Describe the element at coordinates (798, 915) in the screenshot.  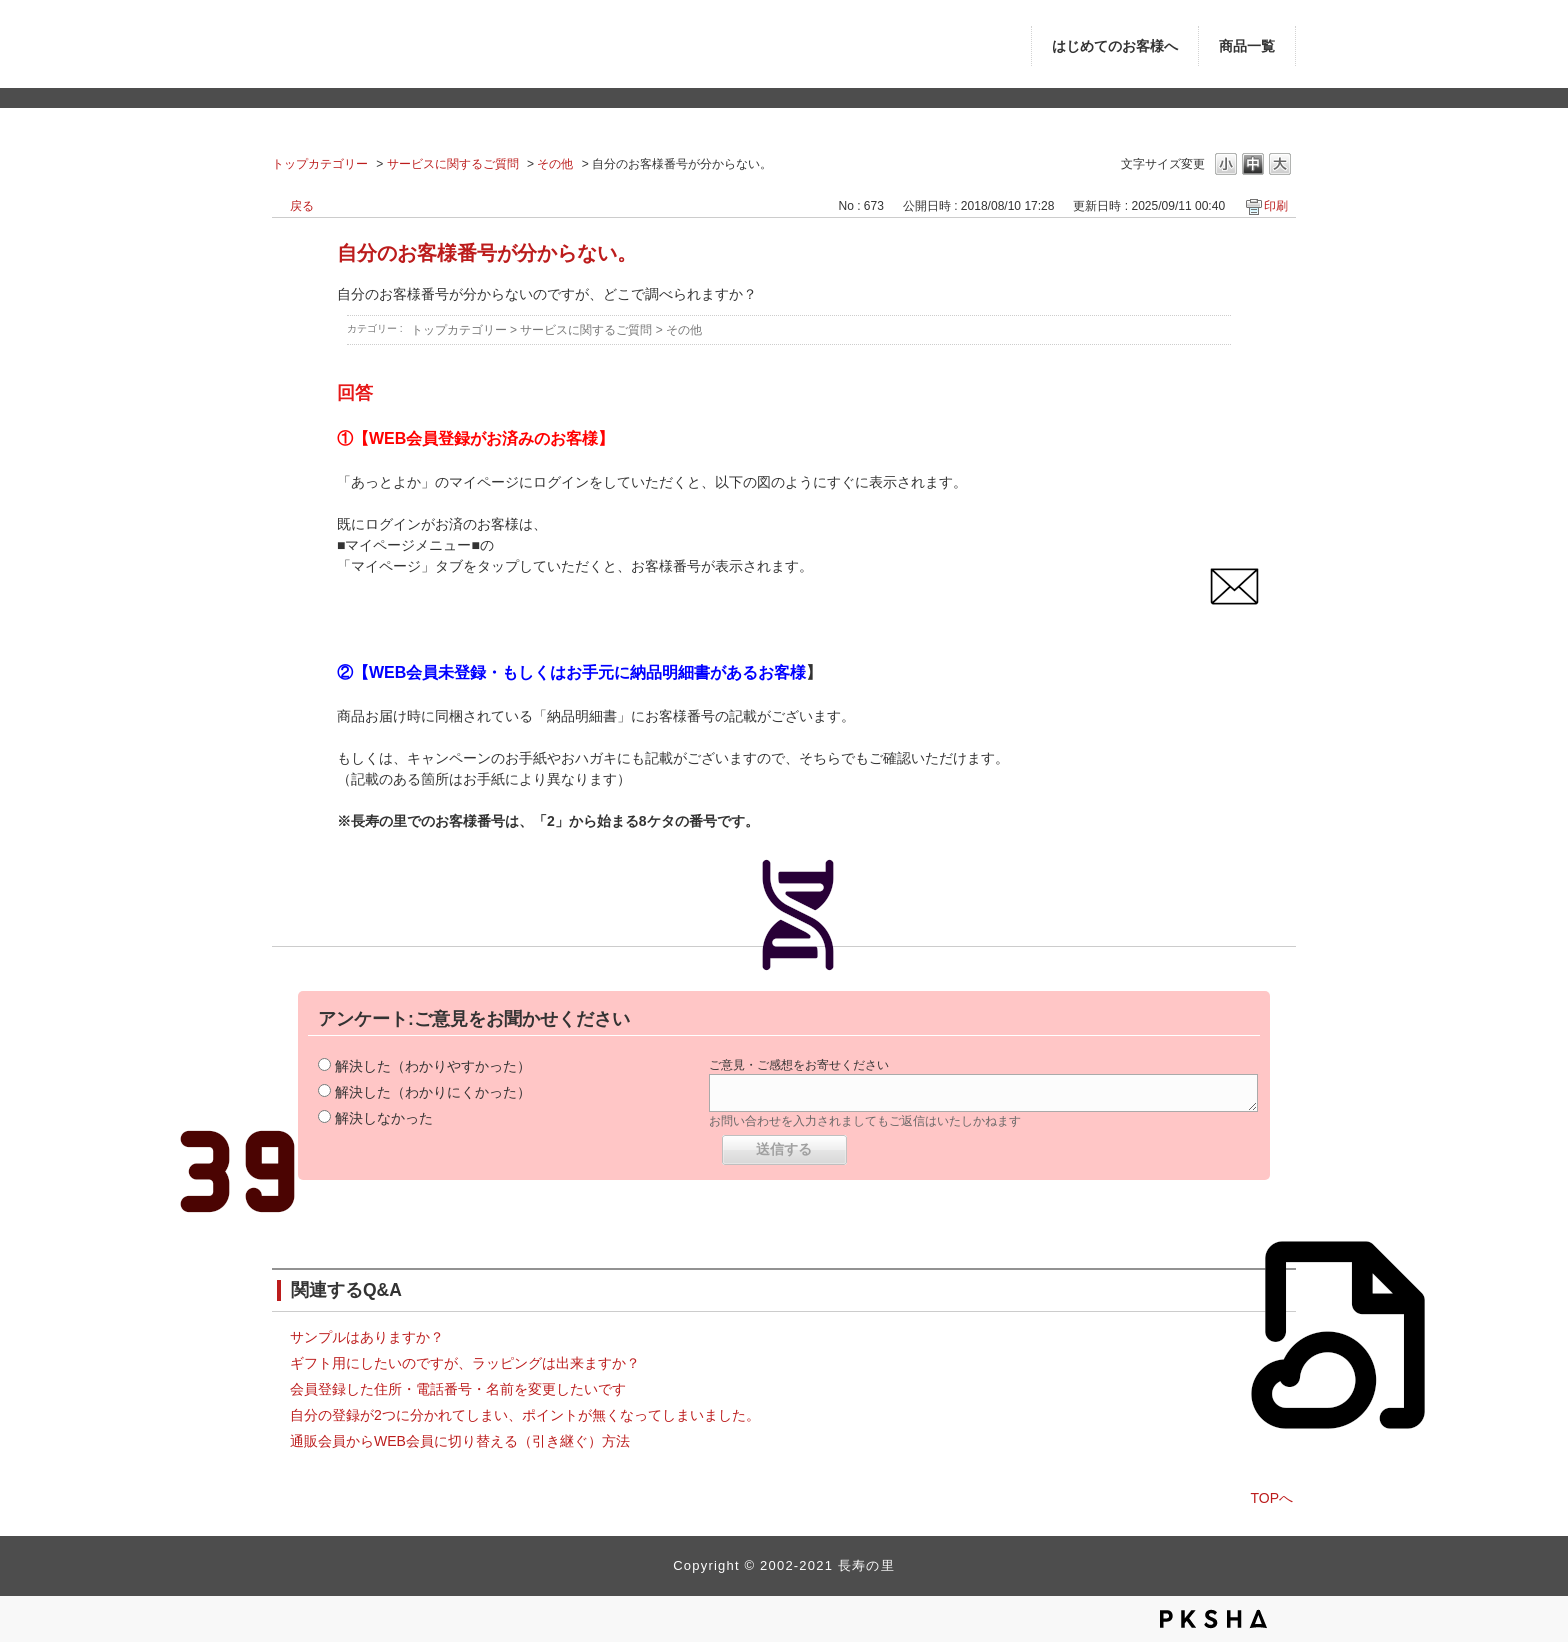
I see `access genetic or biological information` at that location.